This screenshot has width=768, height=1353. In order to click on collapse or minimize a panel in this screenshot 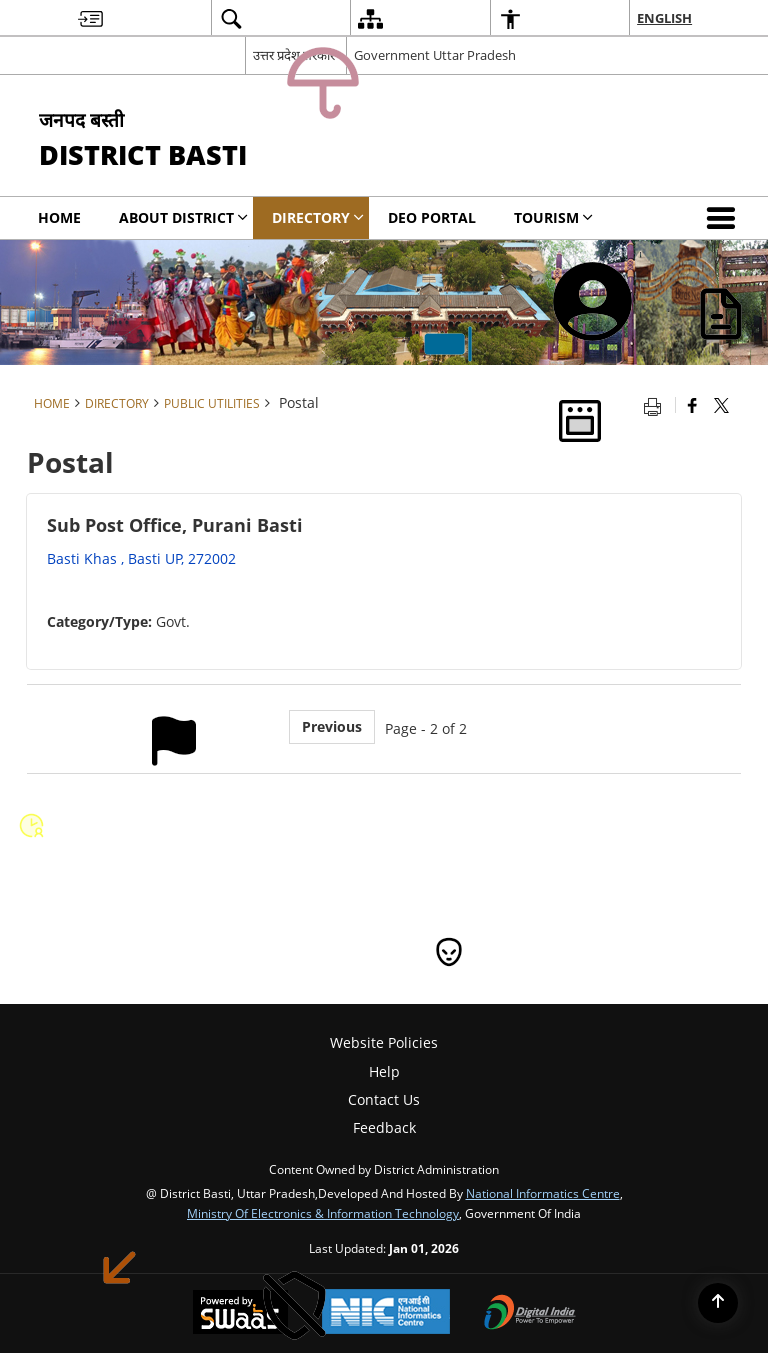, I will do `click(119, 1267)`.